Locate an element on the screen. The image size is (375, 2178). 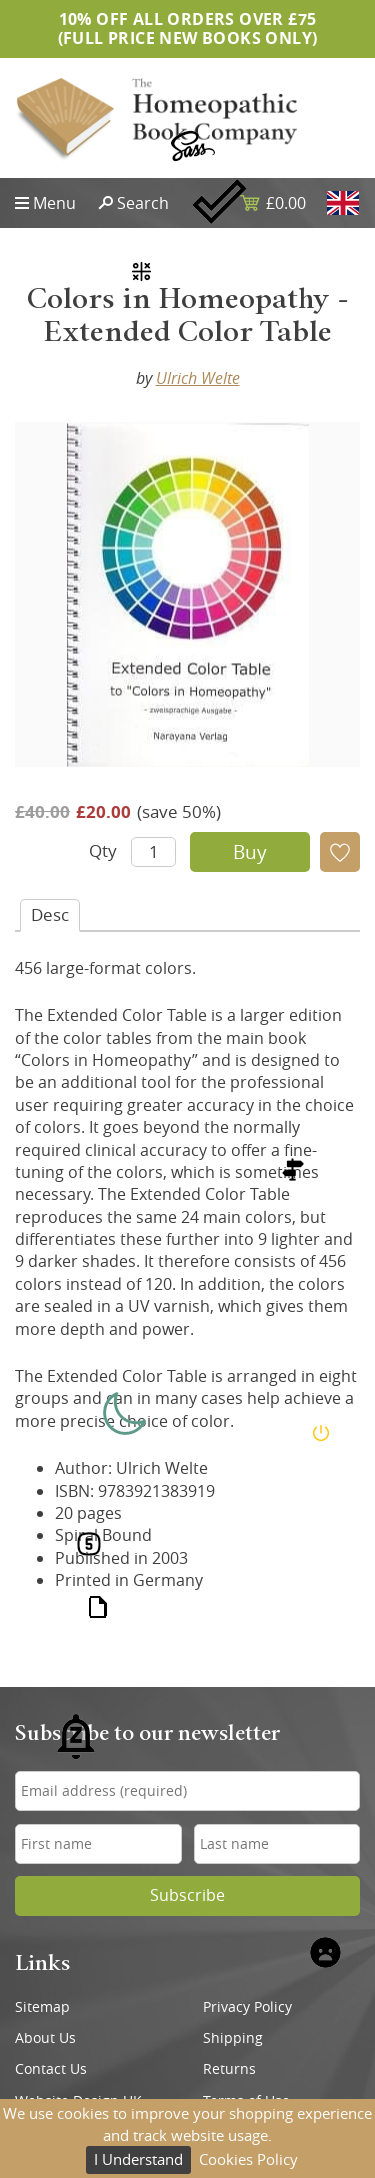
task completed successfully is located at coordinates (219, 201).